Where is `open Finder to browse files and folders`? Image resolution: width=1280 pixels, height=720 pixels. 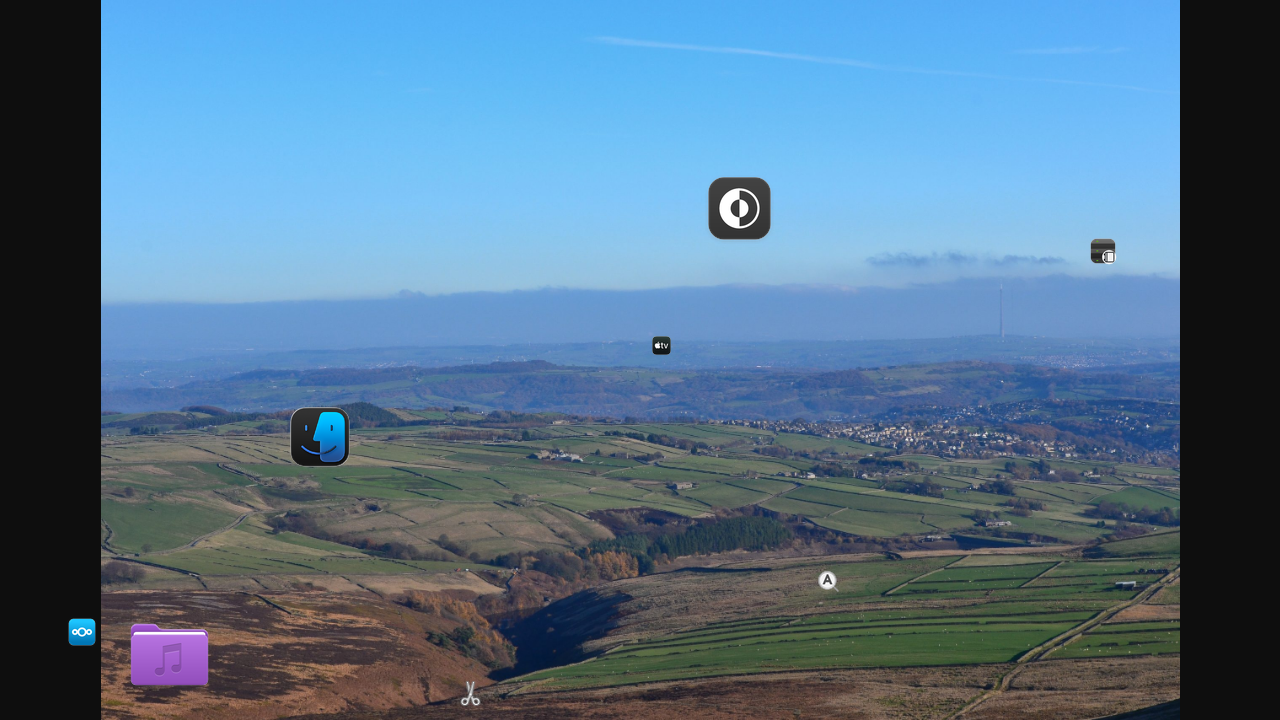
open Finder to browse files and folders is located at coordinates (320, 437).